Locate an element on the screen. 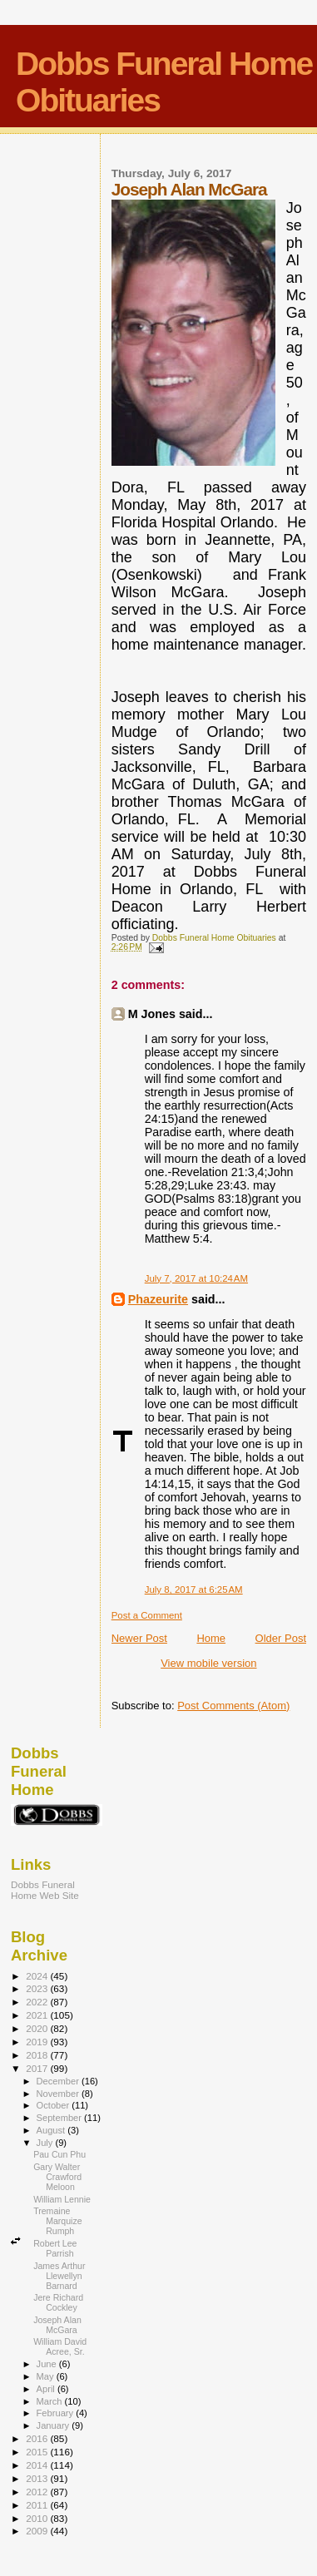  swap or exchange items is located at coordinates (16, 2241).